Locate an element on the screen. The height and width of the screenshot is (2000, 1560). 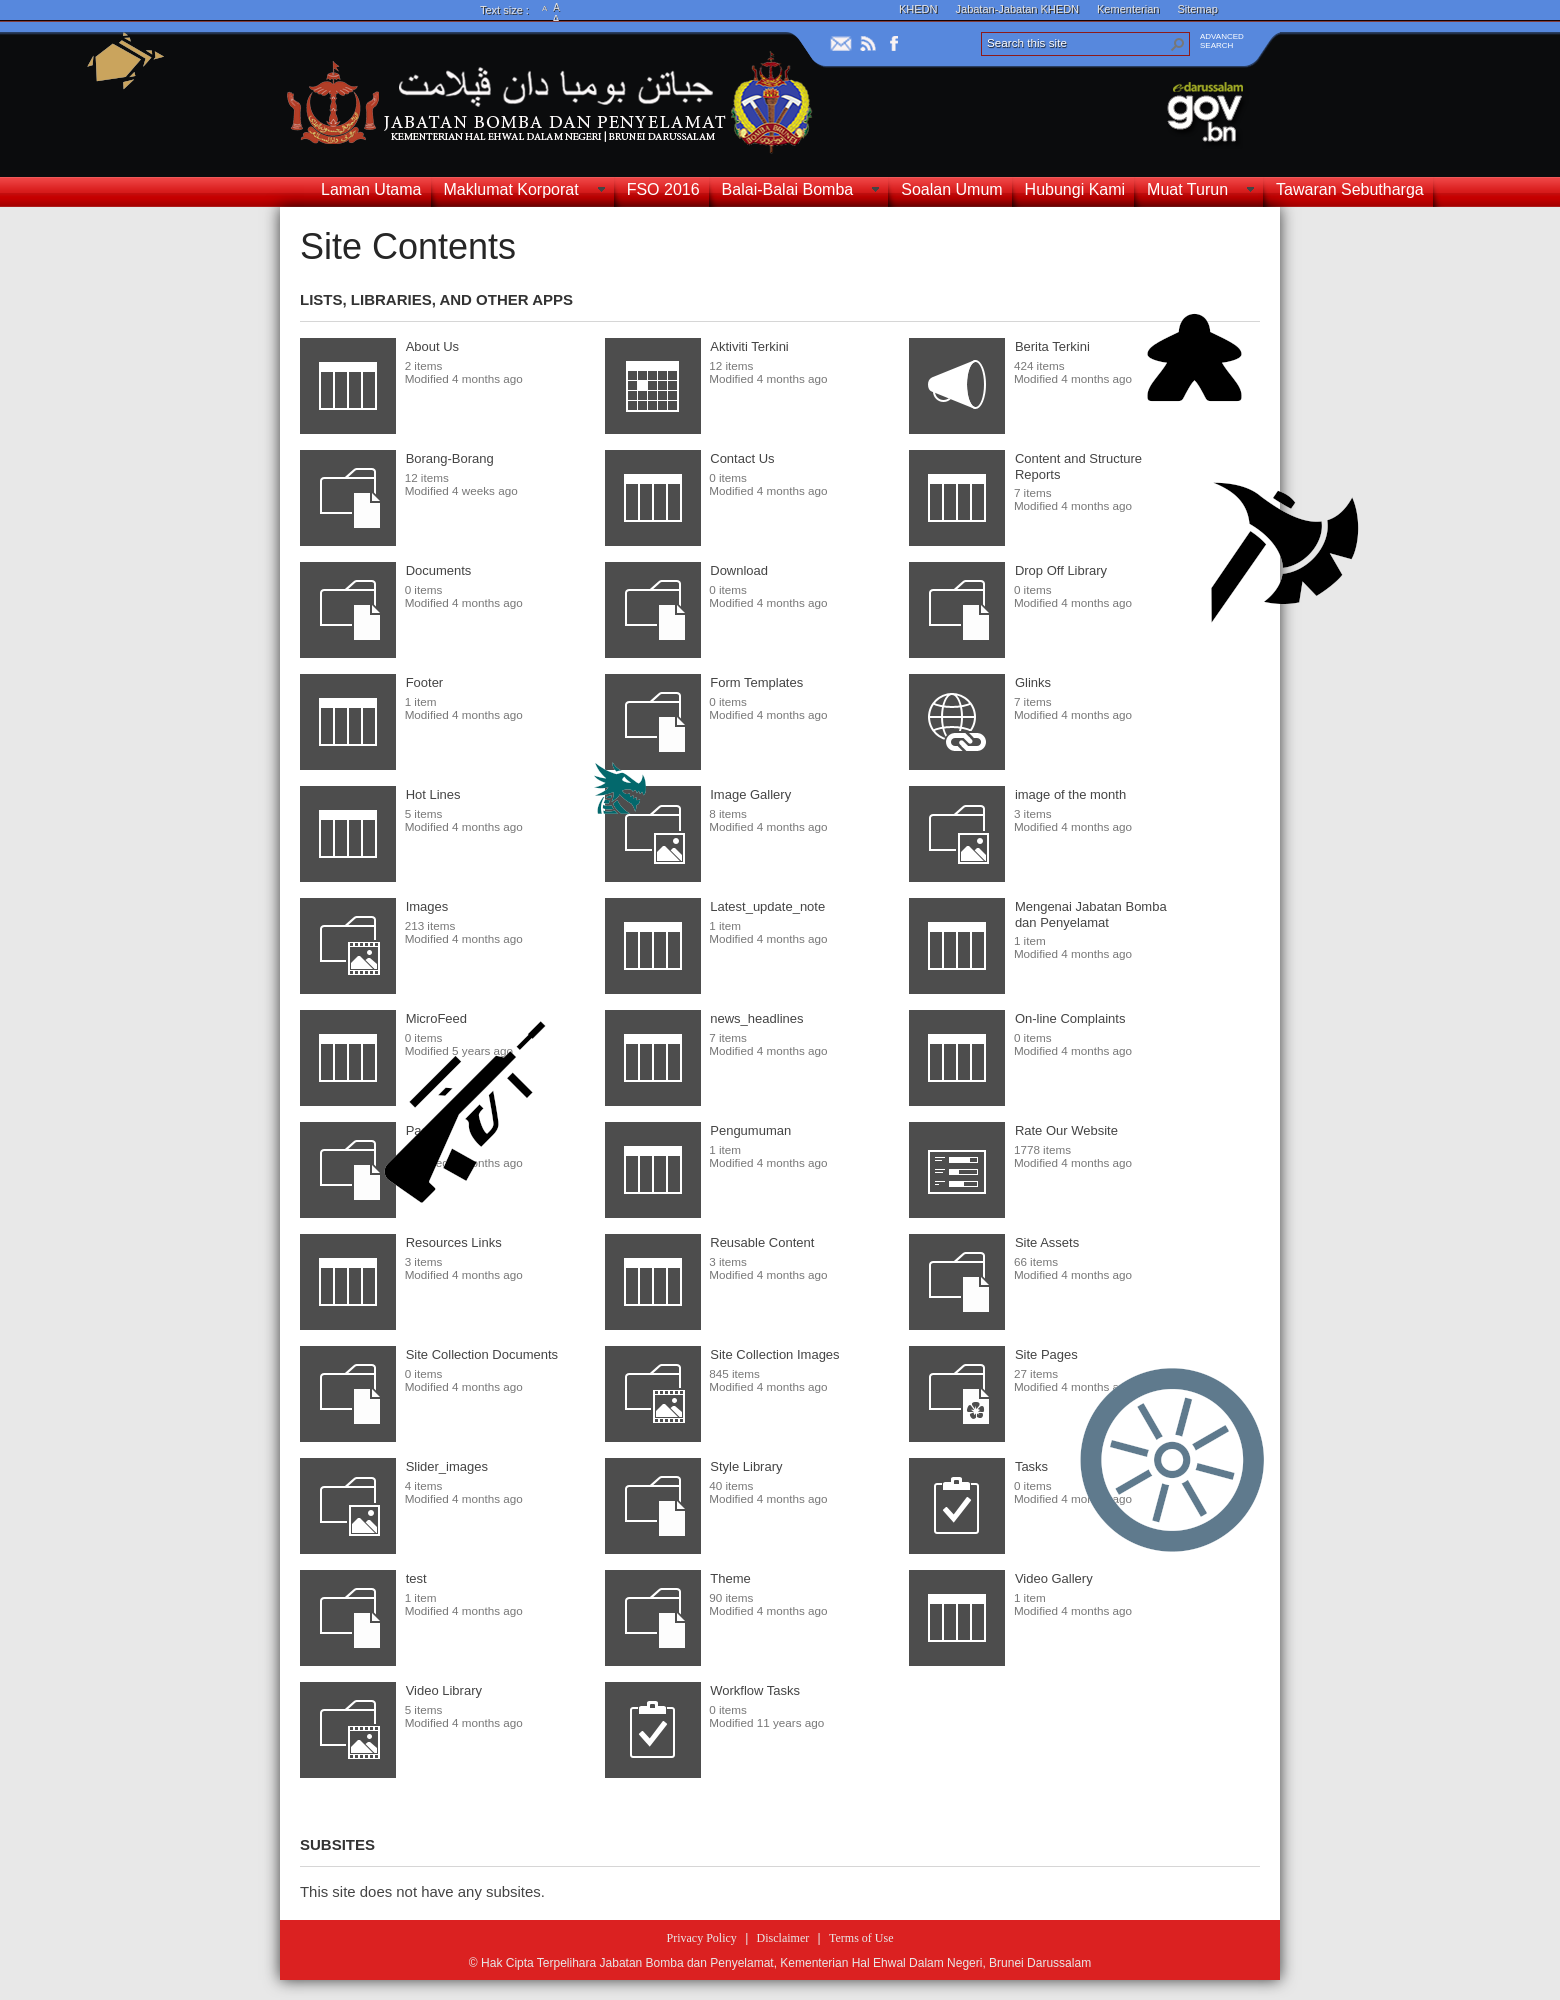
indicates a damaged or worn weapon in inventory is located at coordinates (1284, 557).